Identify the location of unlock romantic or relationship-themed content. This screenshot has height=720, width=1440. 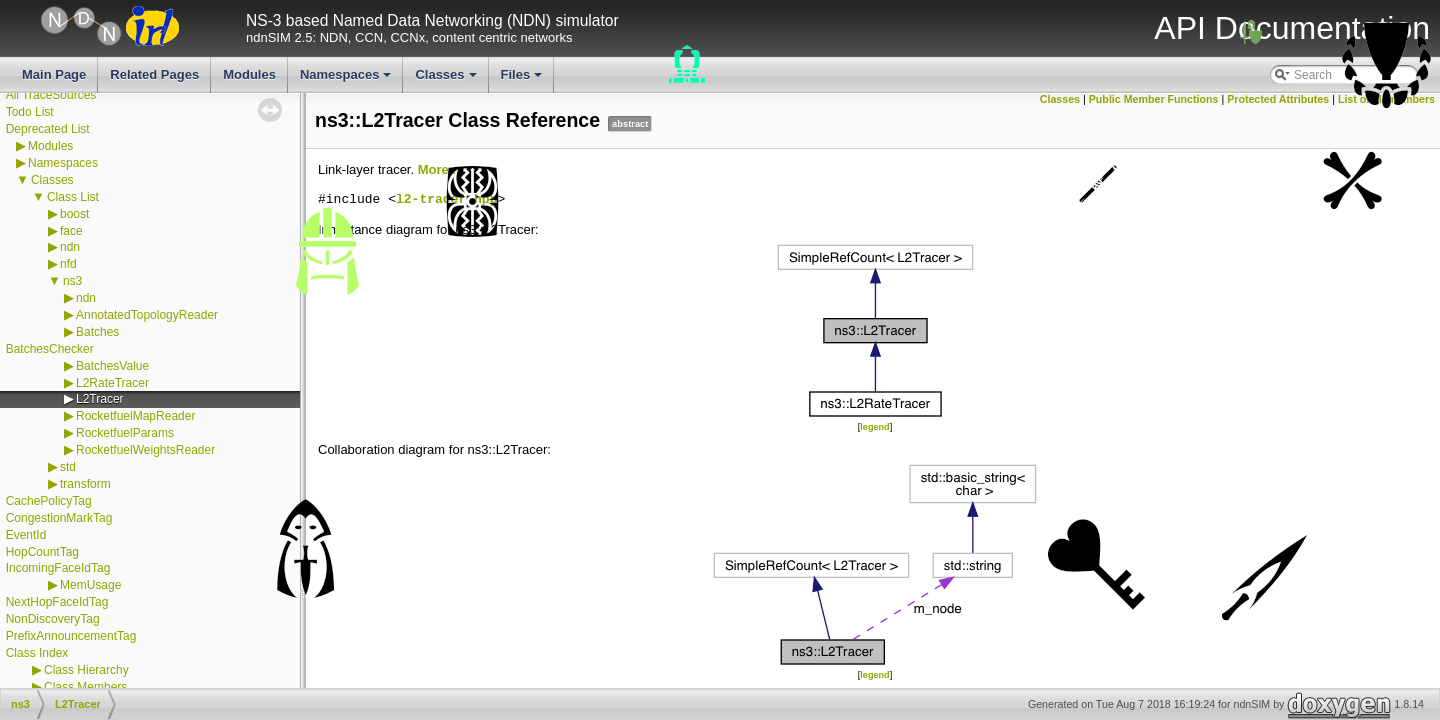
(1096, 564).